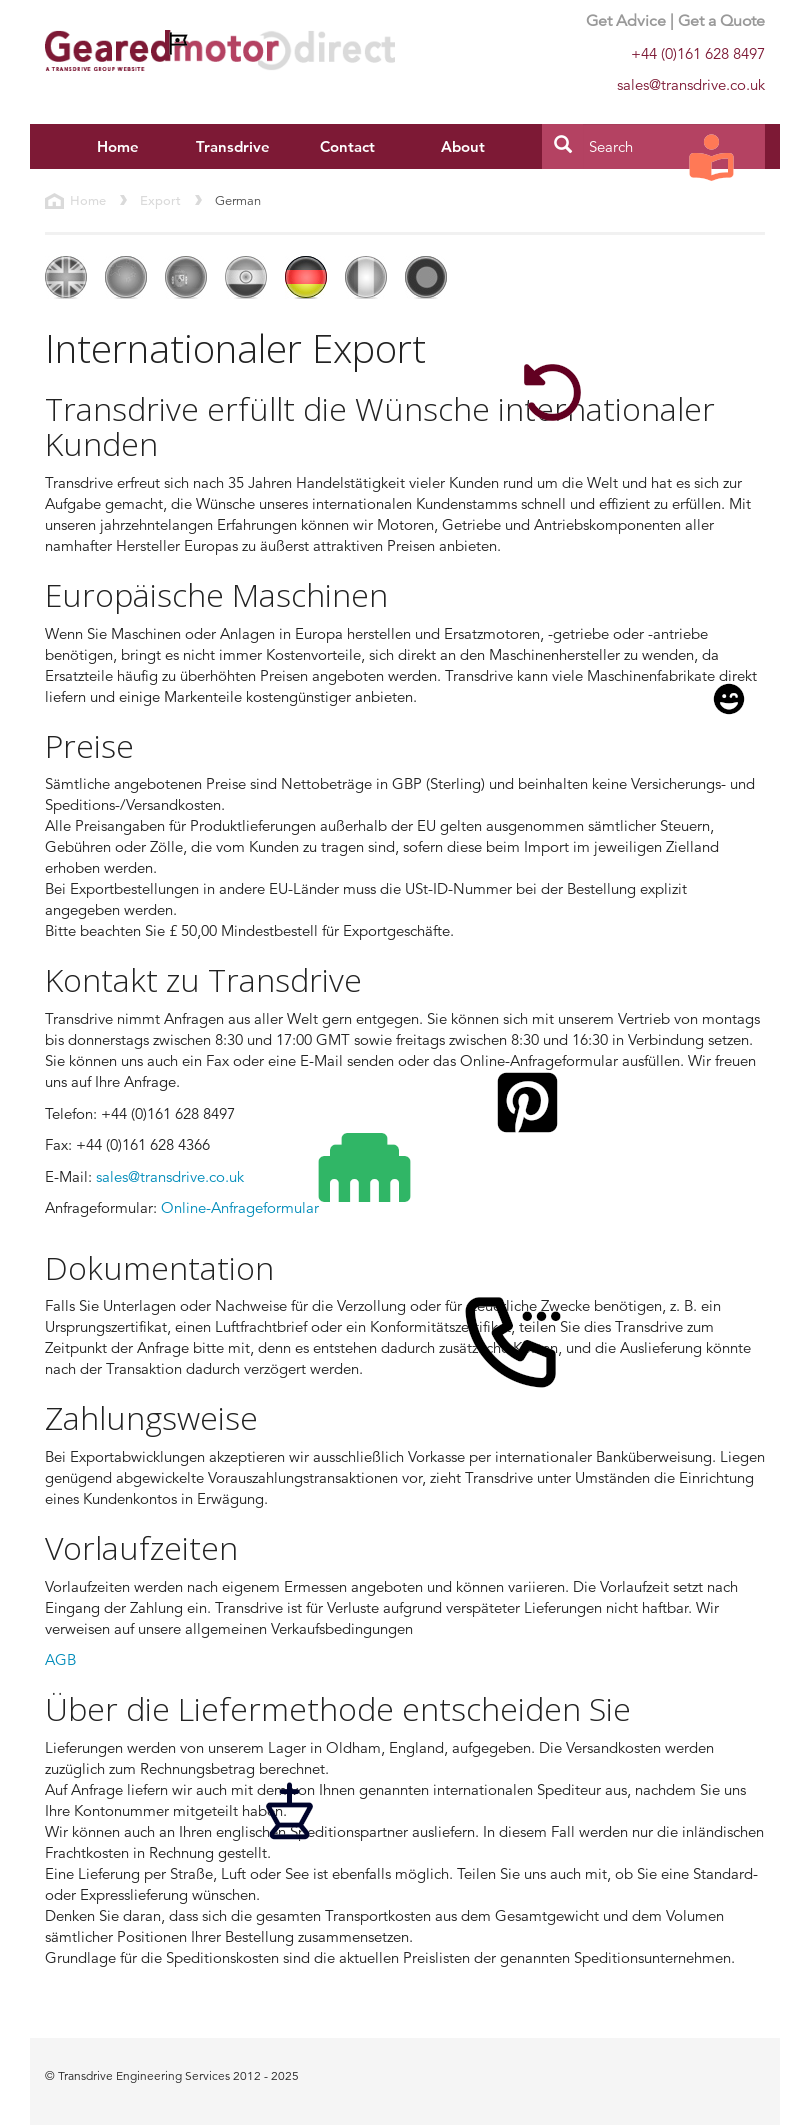 The image size is (810, 2125). What do you see at coordinates (552, 392) in the screenshot?
I see `undo the last action` at bounding box center [552, 392].